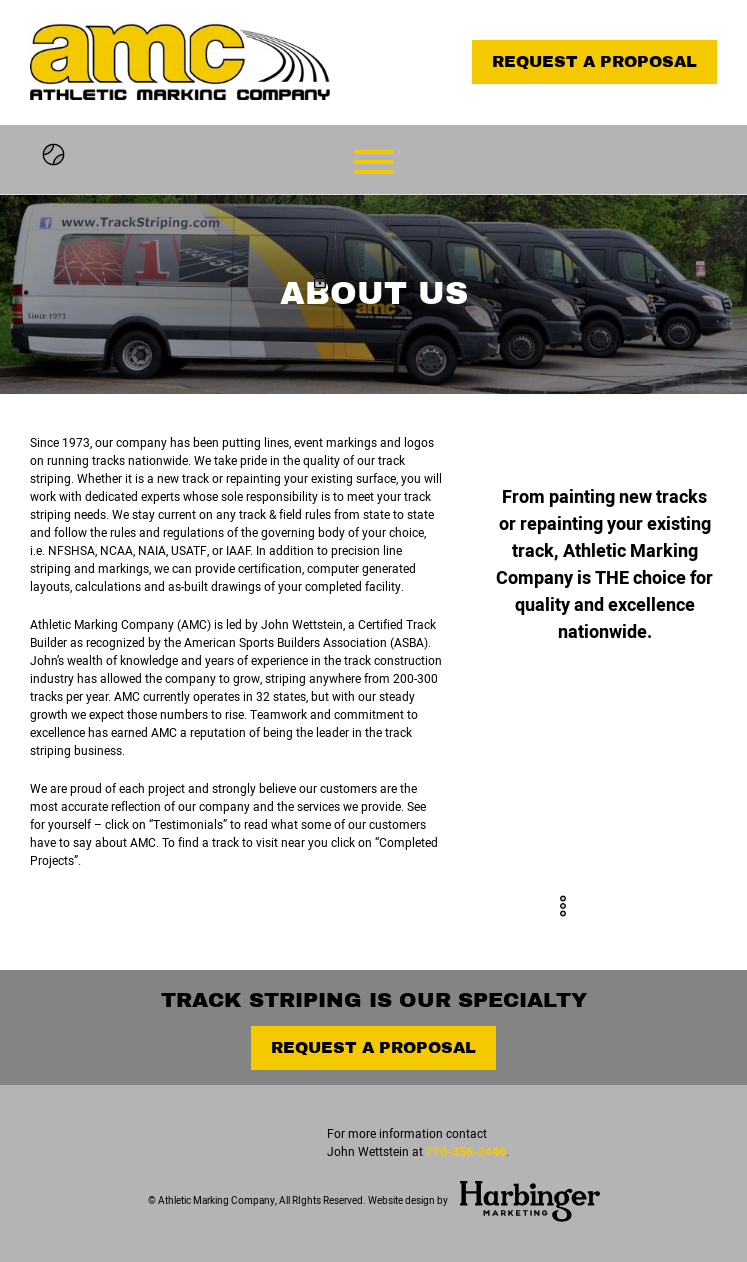 The width and height of the screenshot is (747, 1262). I want to click on open more options menu, so click(563, 906).